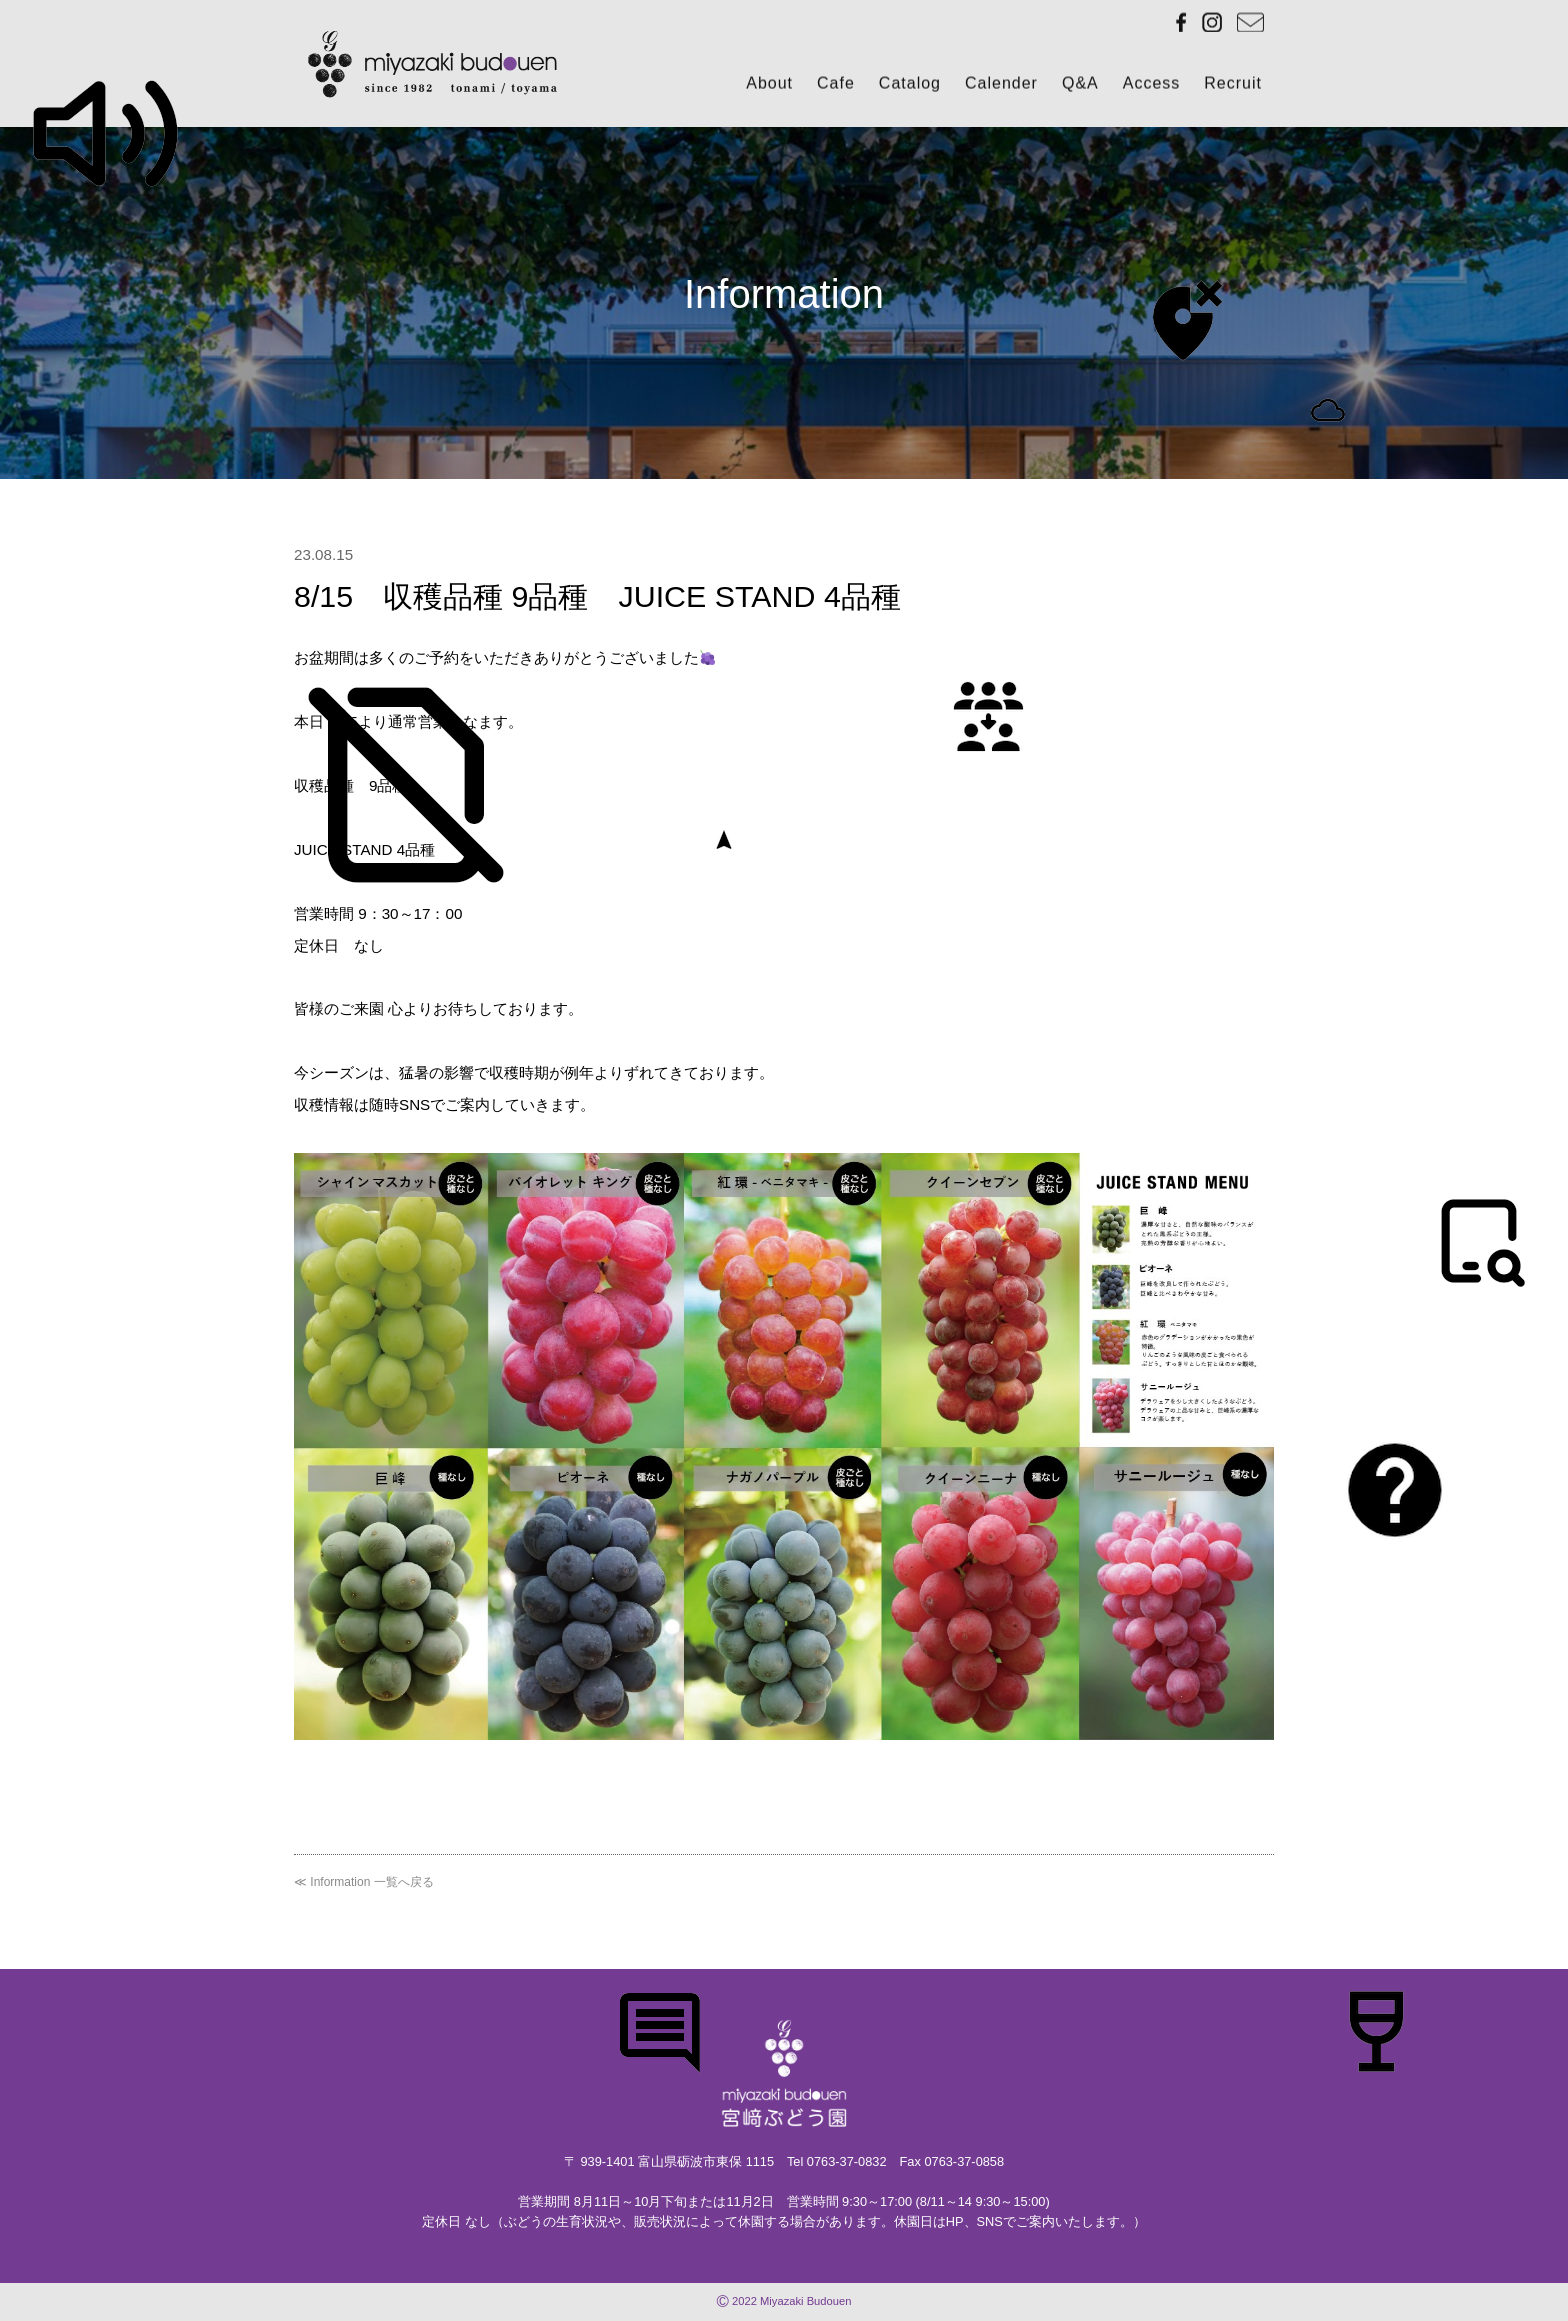  Describe the element at coordinates (1376, 2031) in the screenshot. I see `find nearby wine bars or restaurants` at that location.